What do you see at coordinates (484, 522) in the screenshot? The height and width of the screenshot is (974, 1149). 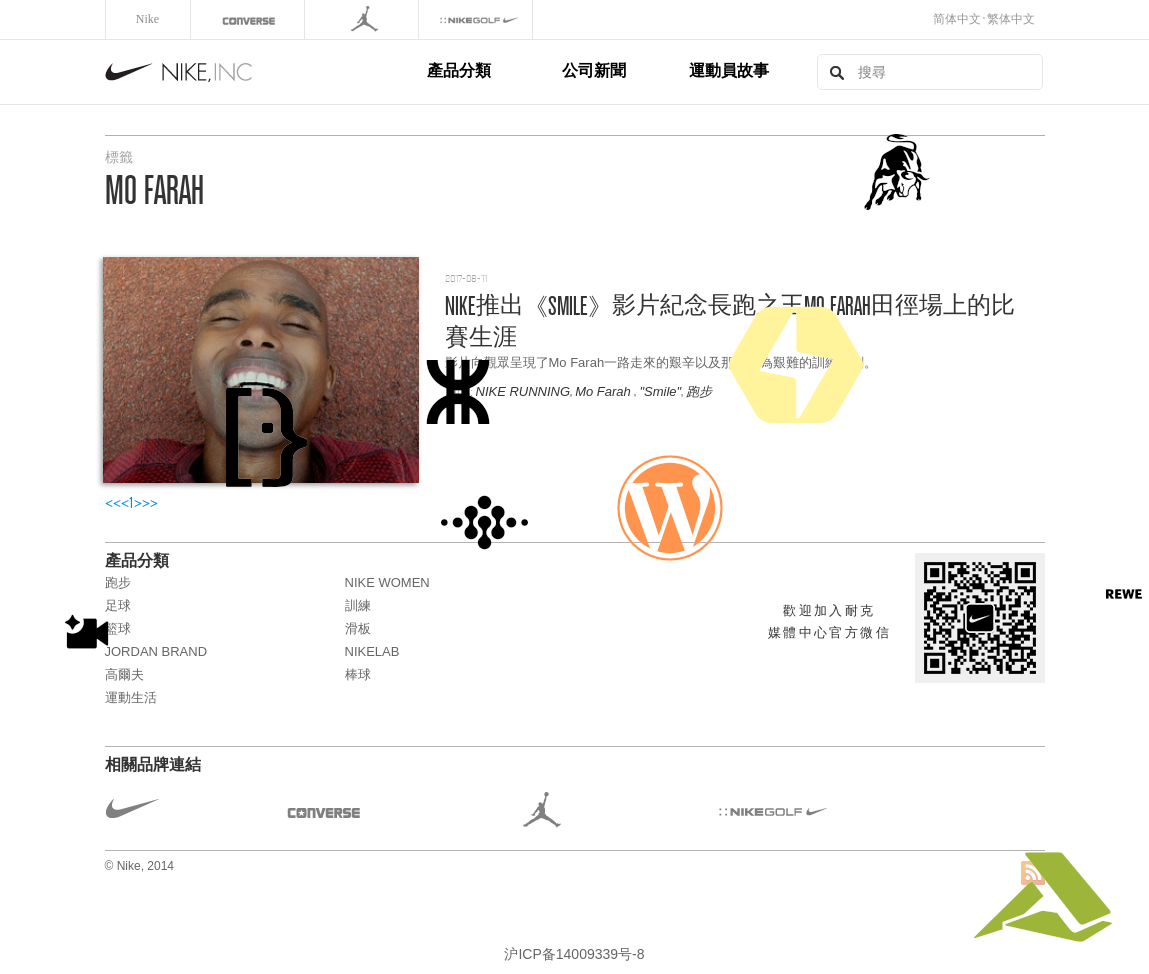 I see `open Wwise audio middleware application` at bounding box center [484, 522].